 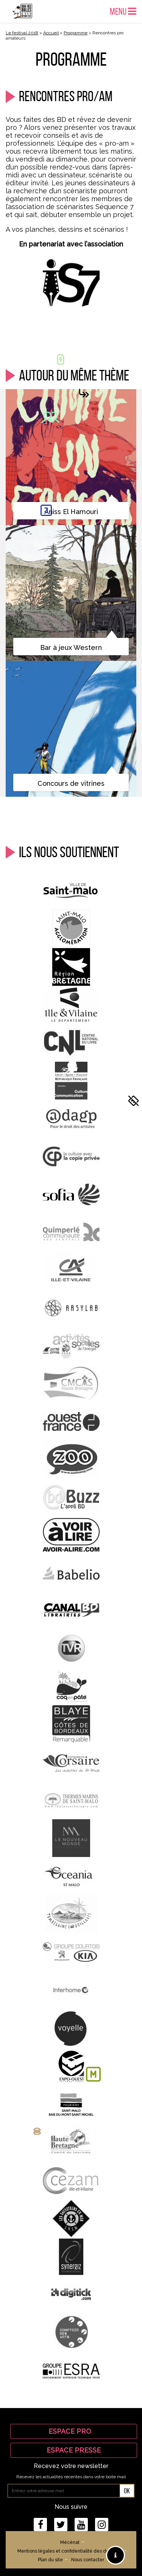 What do you see at coordinates (50, 417) in the screenshot?
I see `view all users or team members` at bounding box center [50, 417].